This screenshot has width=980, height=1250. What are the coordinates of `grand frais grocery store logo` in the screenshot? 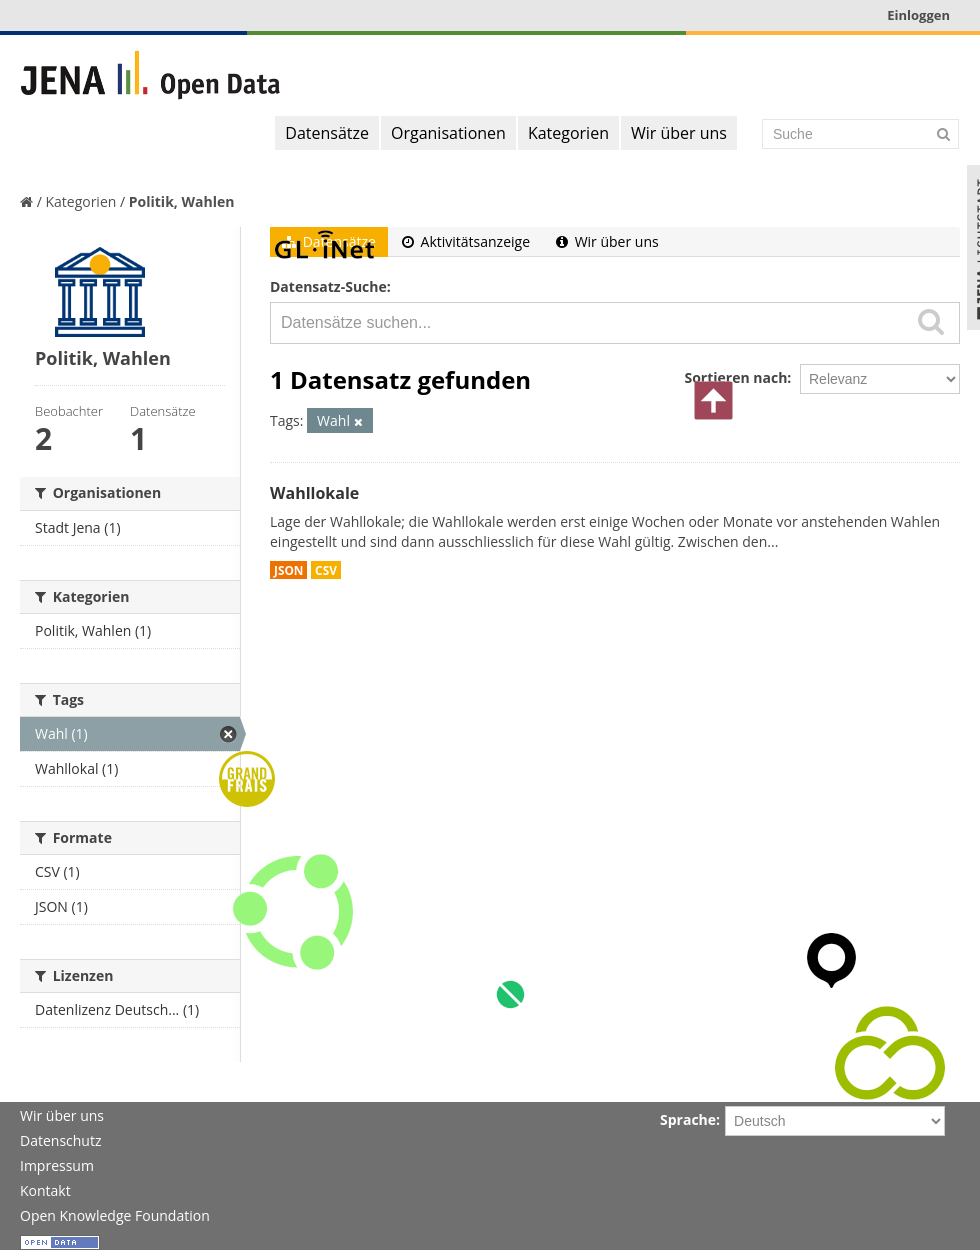 It's located at (247, 779).